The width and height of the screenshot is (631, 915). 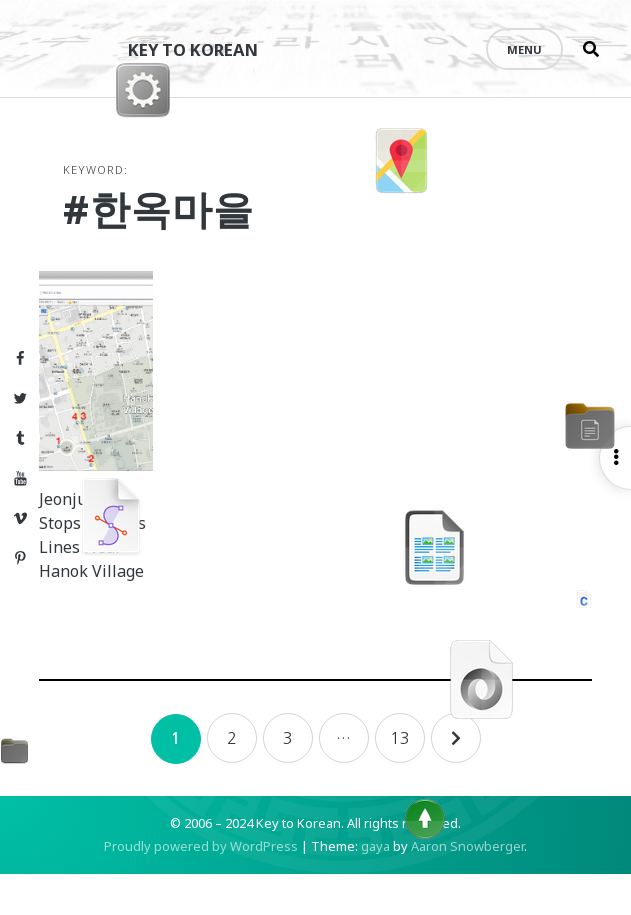 What do you see at coordinates (143, 90) in the screenshot?
I see `executable application file` at bounding box center [143, 90].